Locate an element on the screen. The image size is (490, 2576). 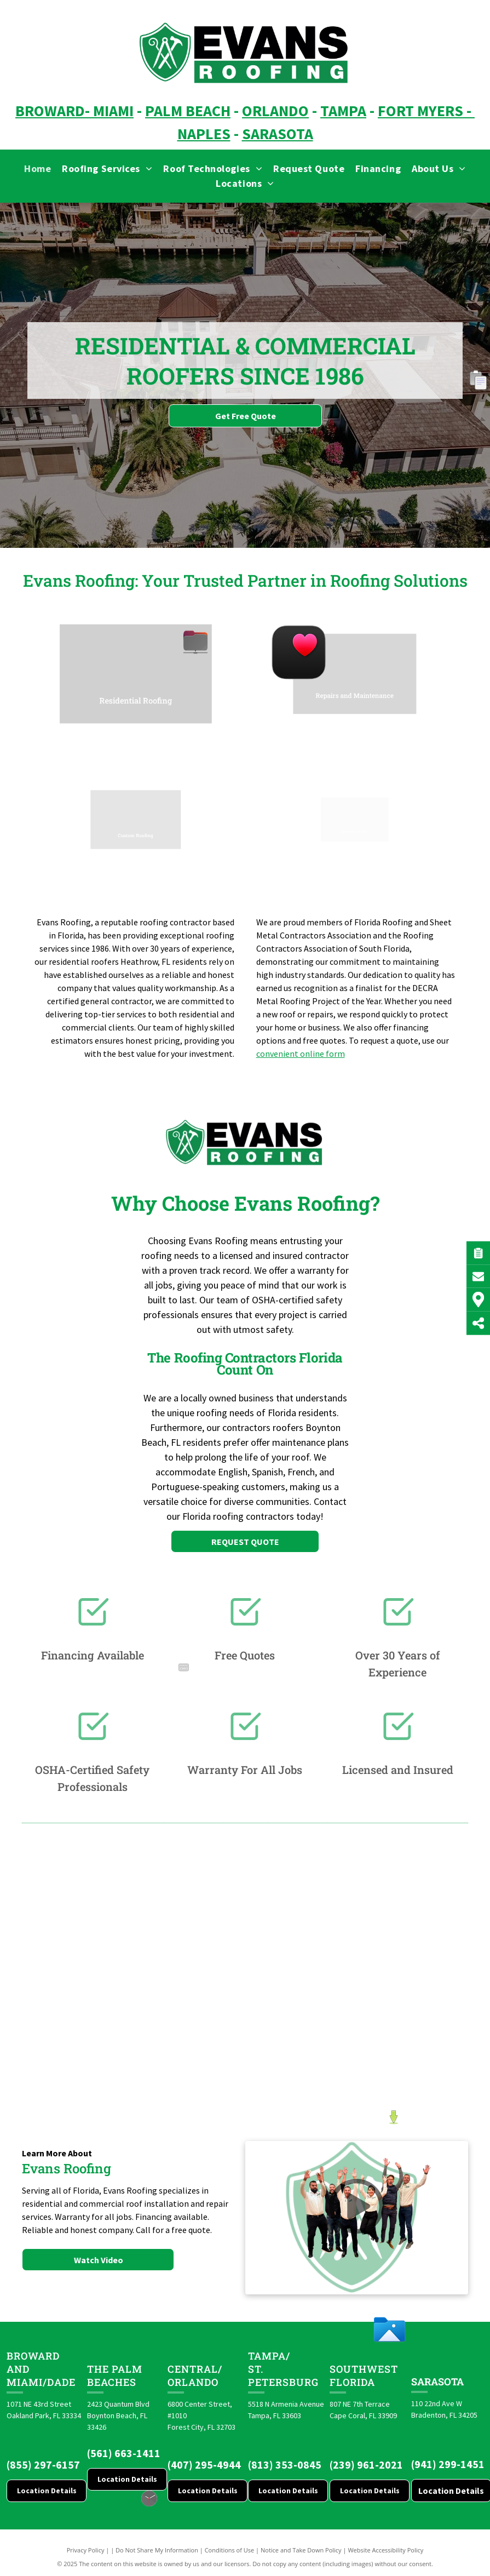
open the clock application is located at coordinates (149, 2498).